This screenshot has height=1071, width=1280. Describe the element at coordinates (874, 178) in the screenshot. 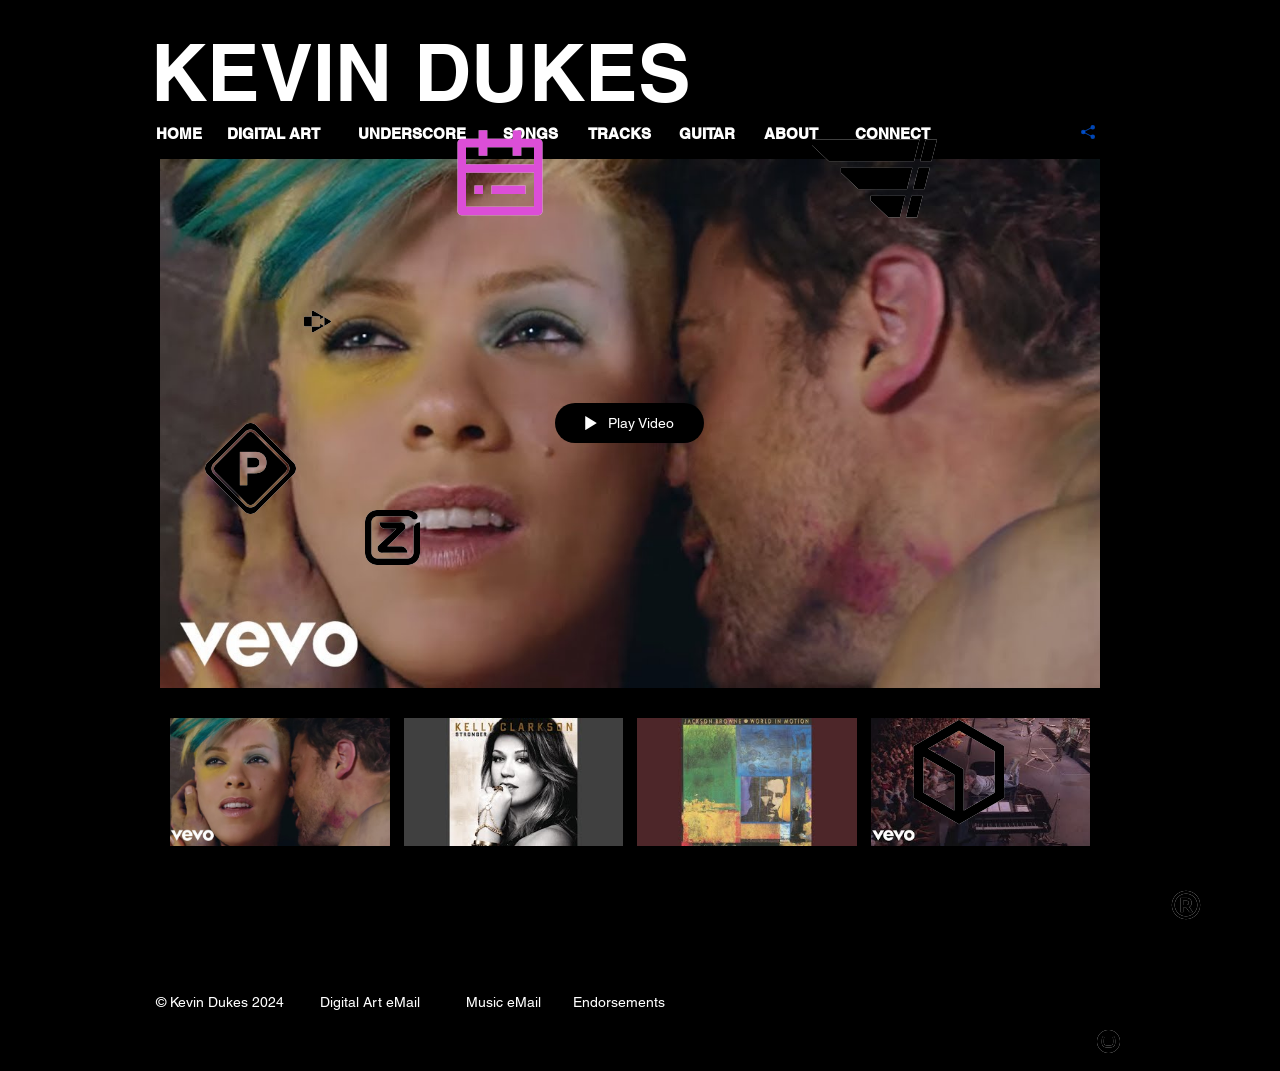

I see `hermes brand logo` at that location.